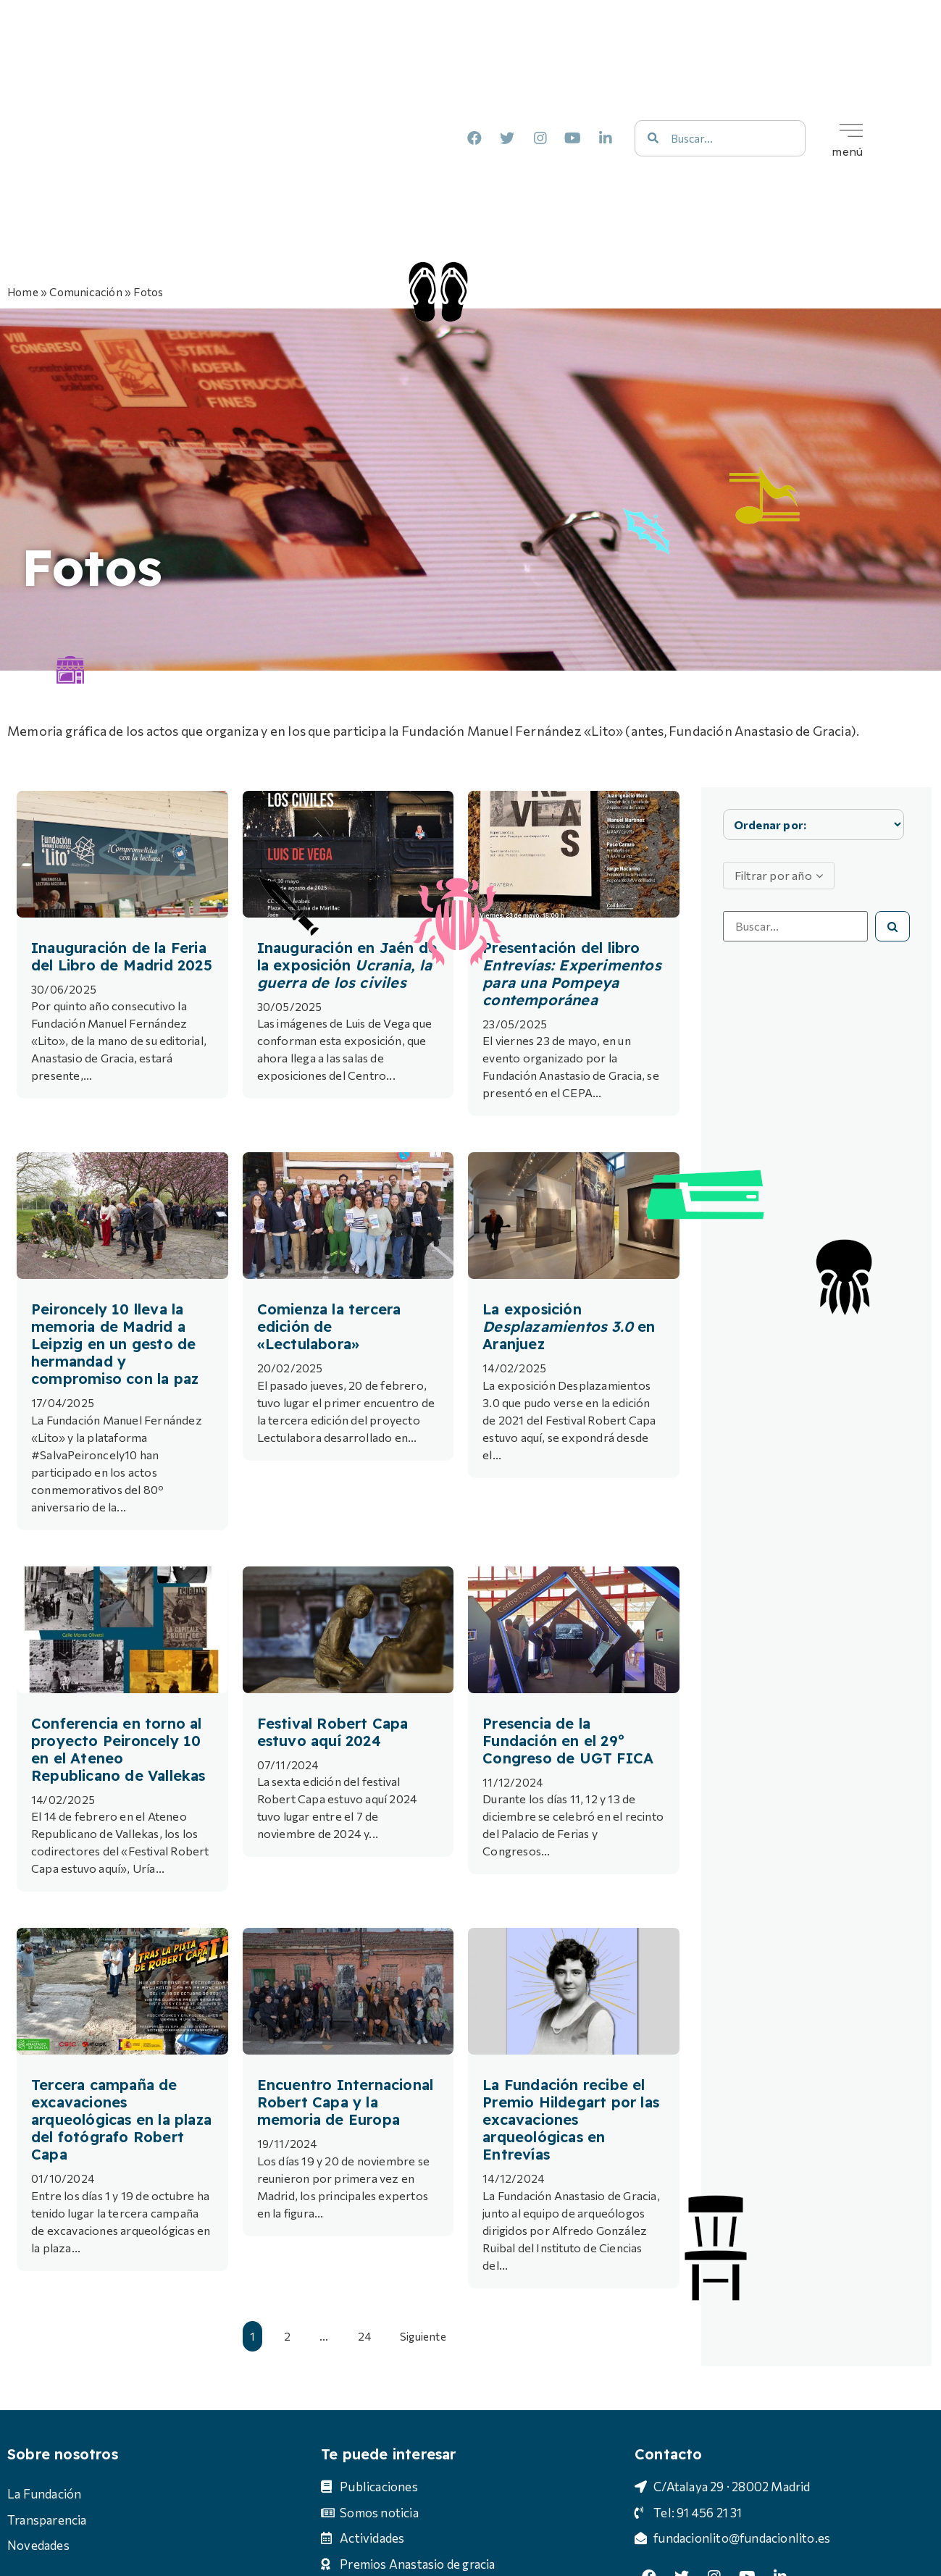  I want to click on staple documents together, so click(705, 1185).